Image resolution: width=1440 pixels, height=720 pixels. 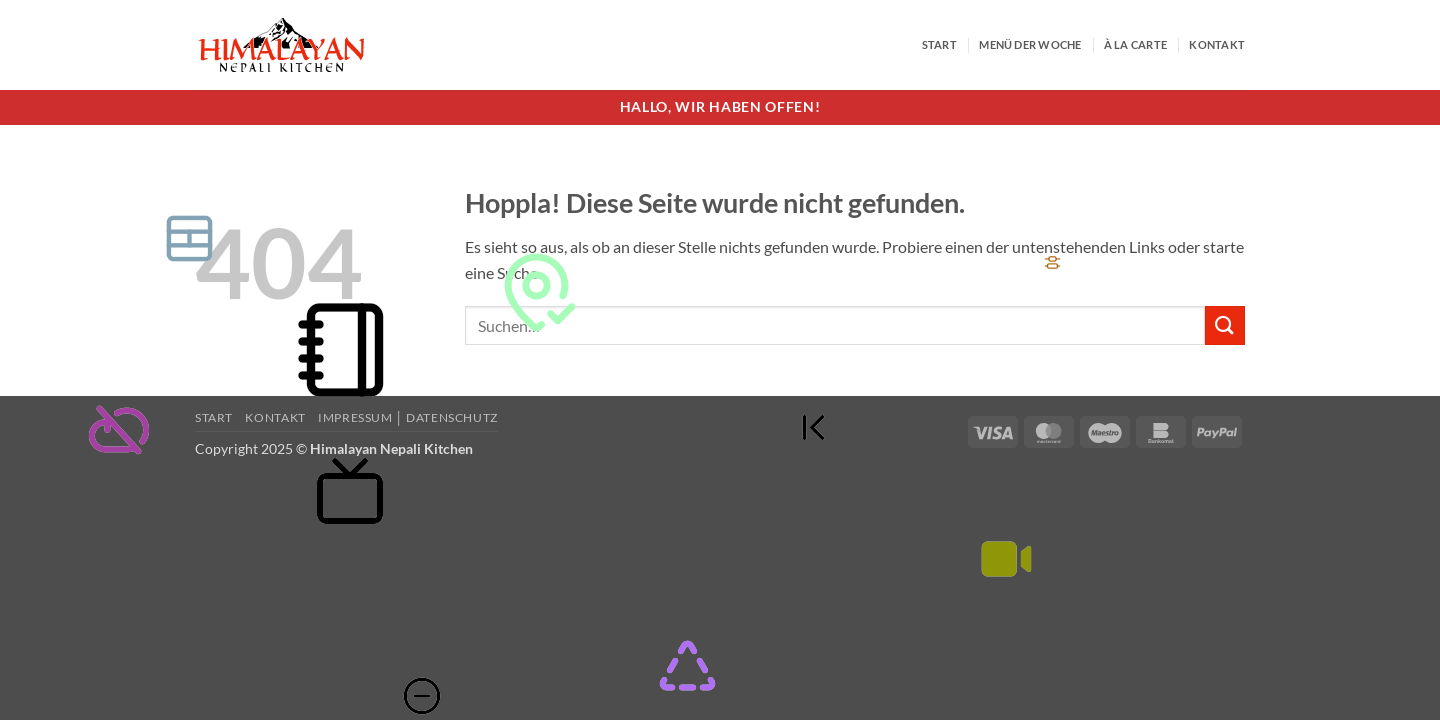 I want to click on confirm or save a location, so click(x=536, y=292).